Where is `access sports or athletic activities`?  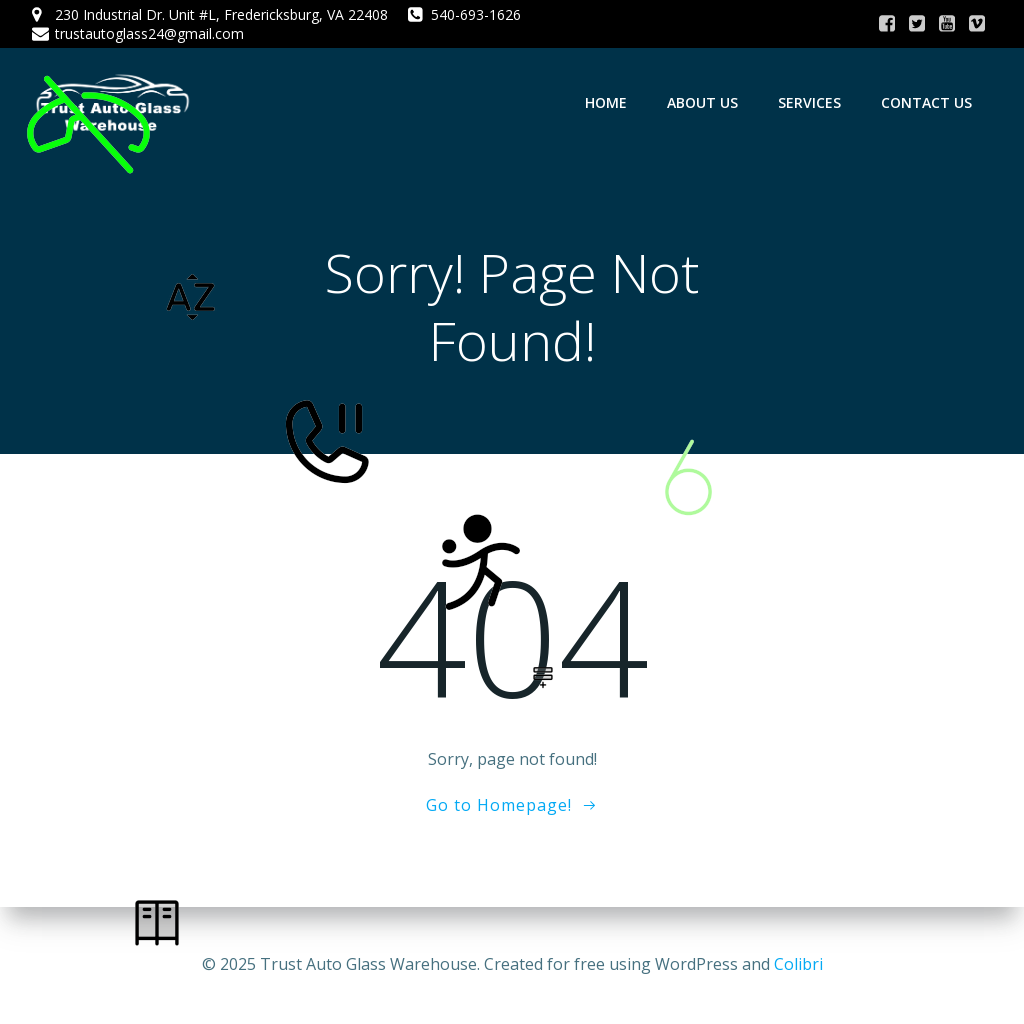
access sports or athletic activities is located at coordinates (477, 560).